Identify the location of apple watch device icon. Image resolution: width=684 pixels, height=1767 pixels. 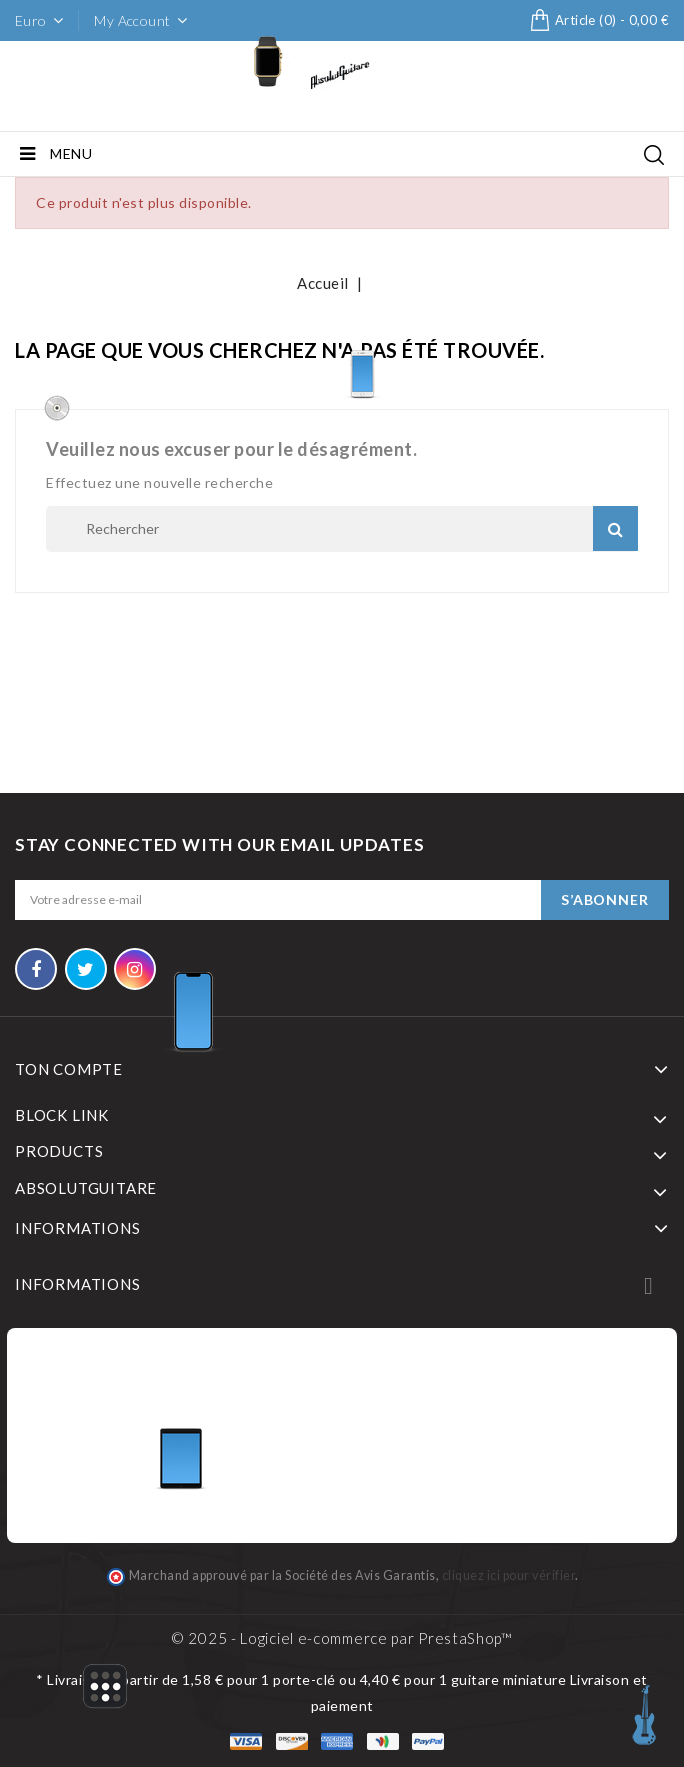
(267, 61).